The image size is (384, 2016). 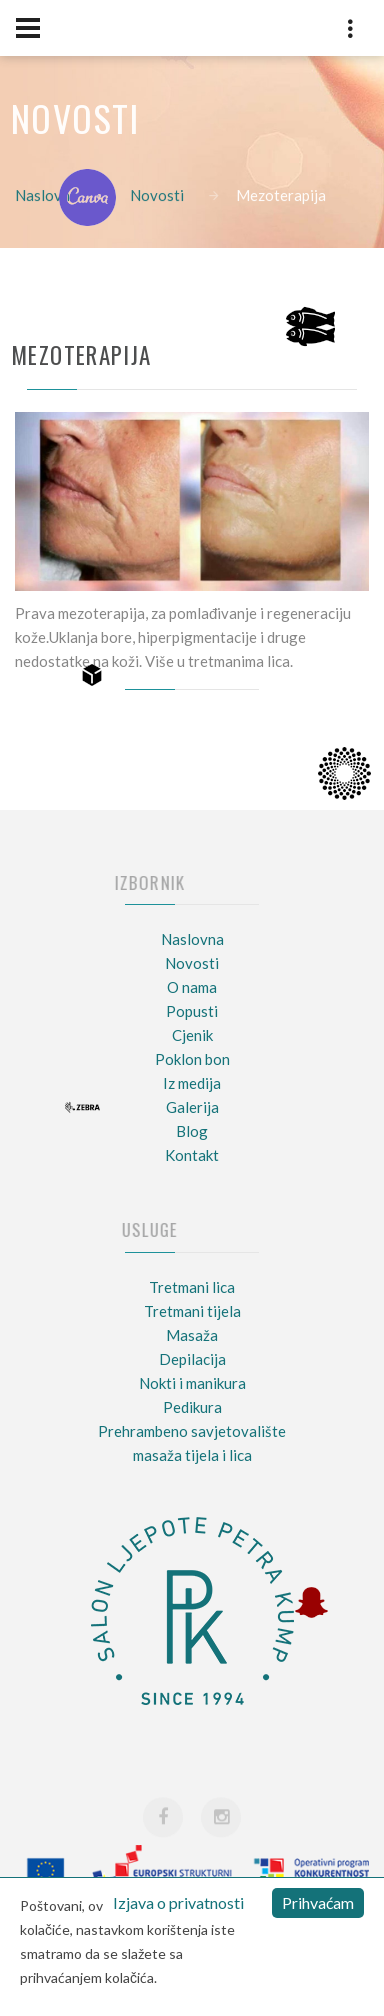 What do you see at coordinates (82, 1107) in the screenshot?
I see `zebra technologies company logo` at bounding box center [82, 1107].